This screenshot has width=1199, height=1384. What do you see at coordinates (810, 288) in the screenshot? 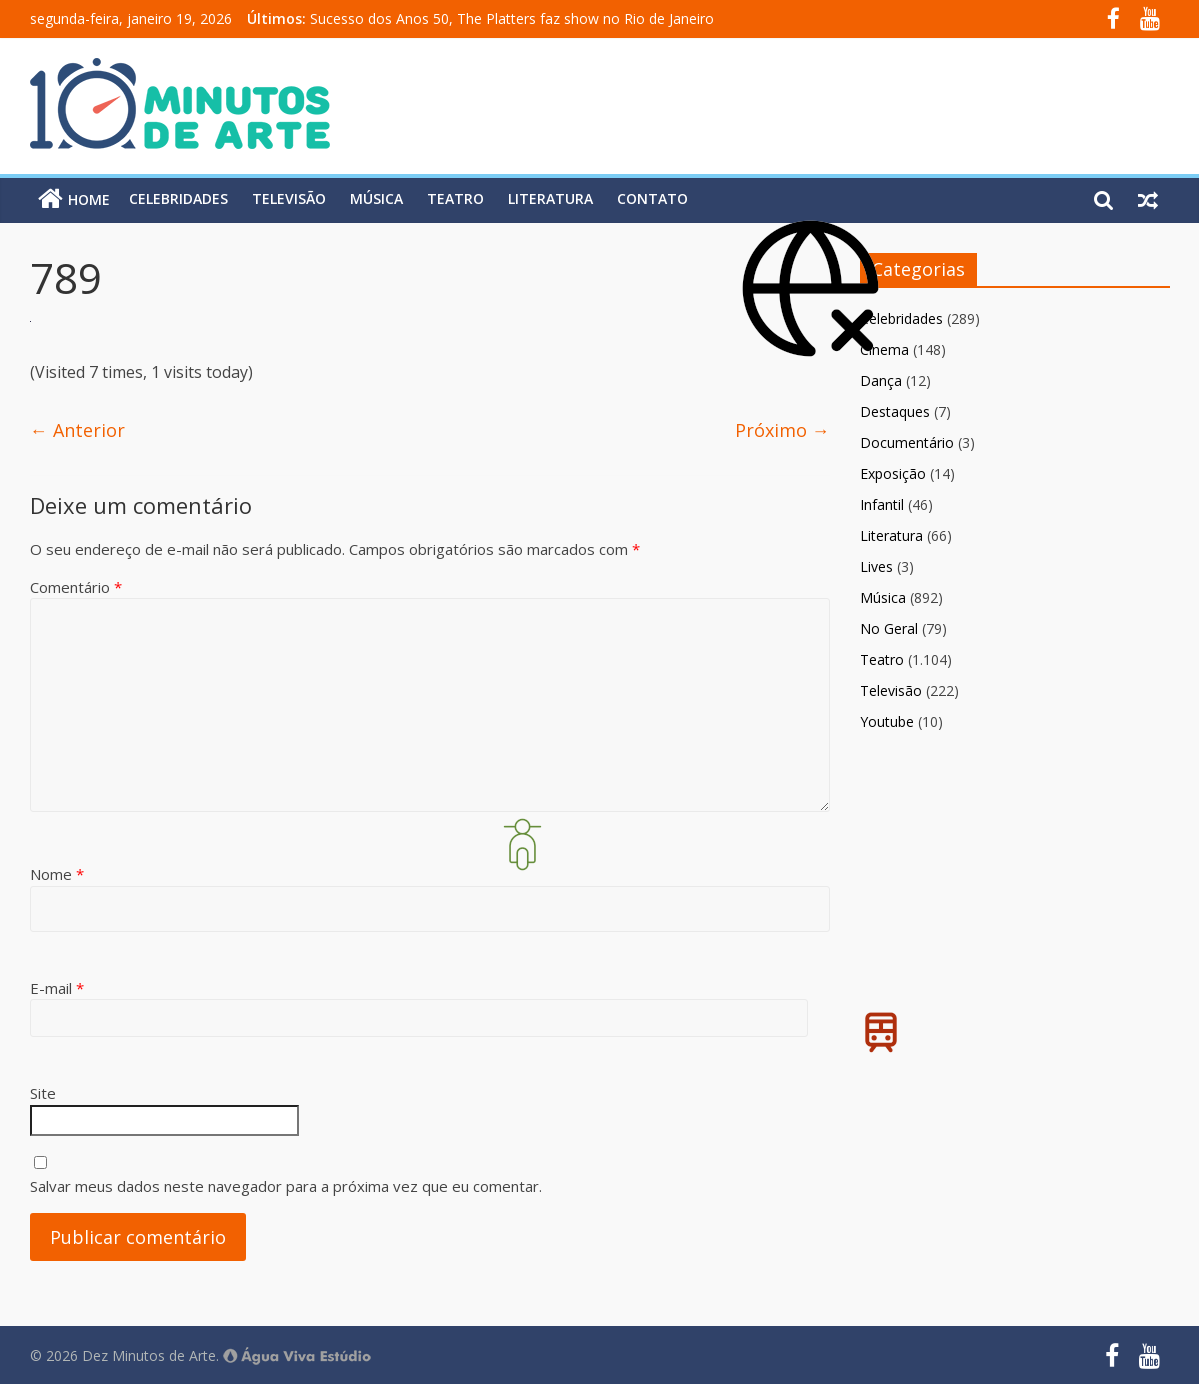
I see `no internet connection` at bounding box center [810, 288].